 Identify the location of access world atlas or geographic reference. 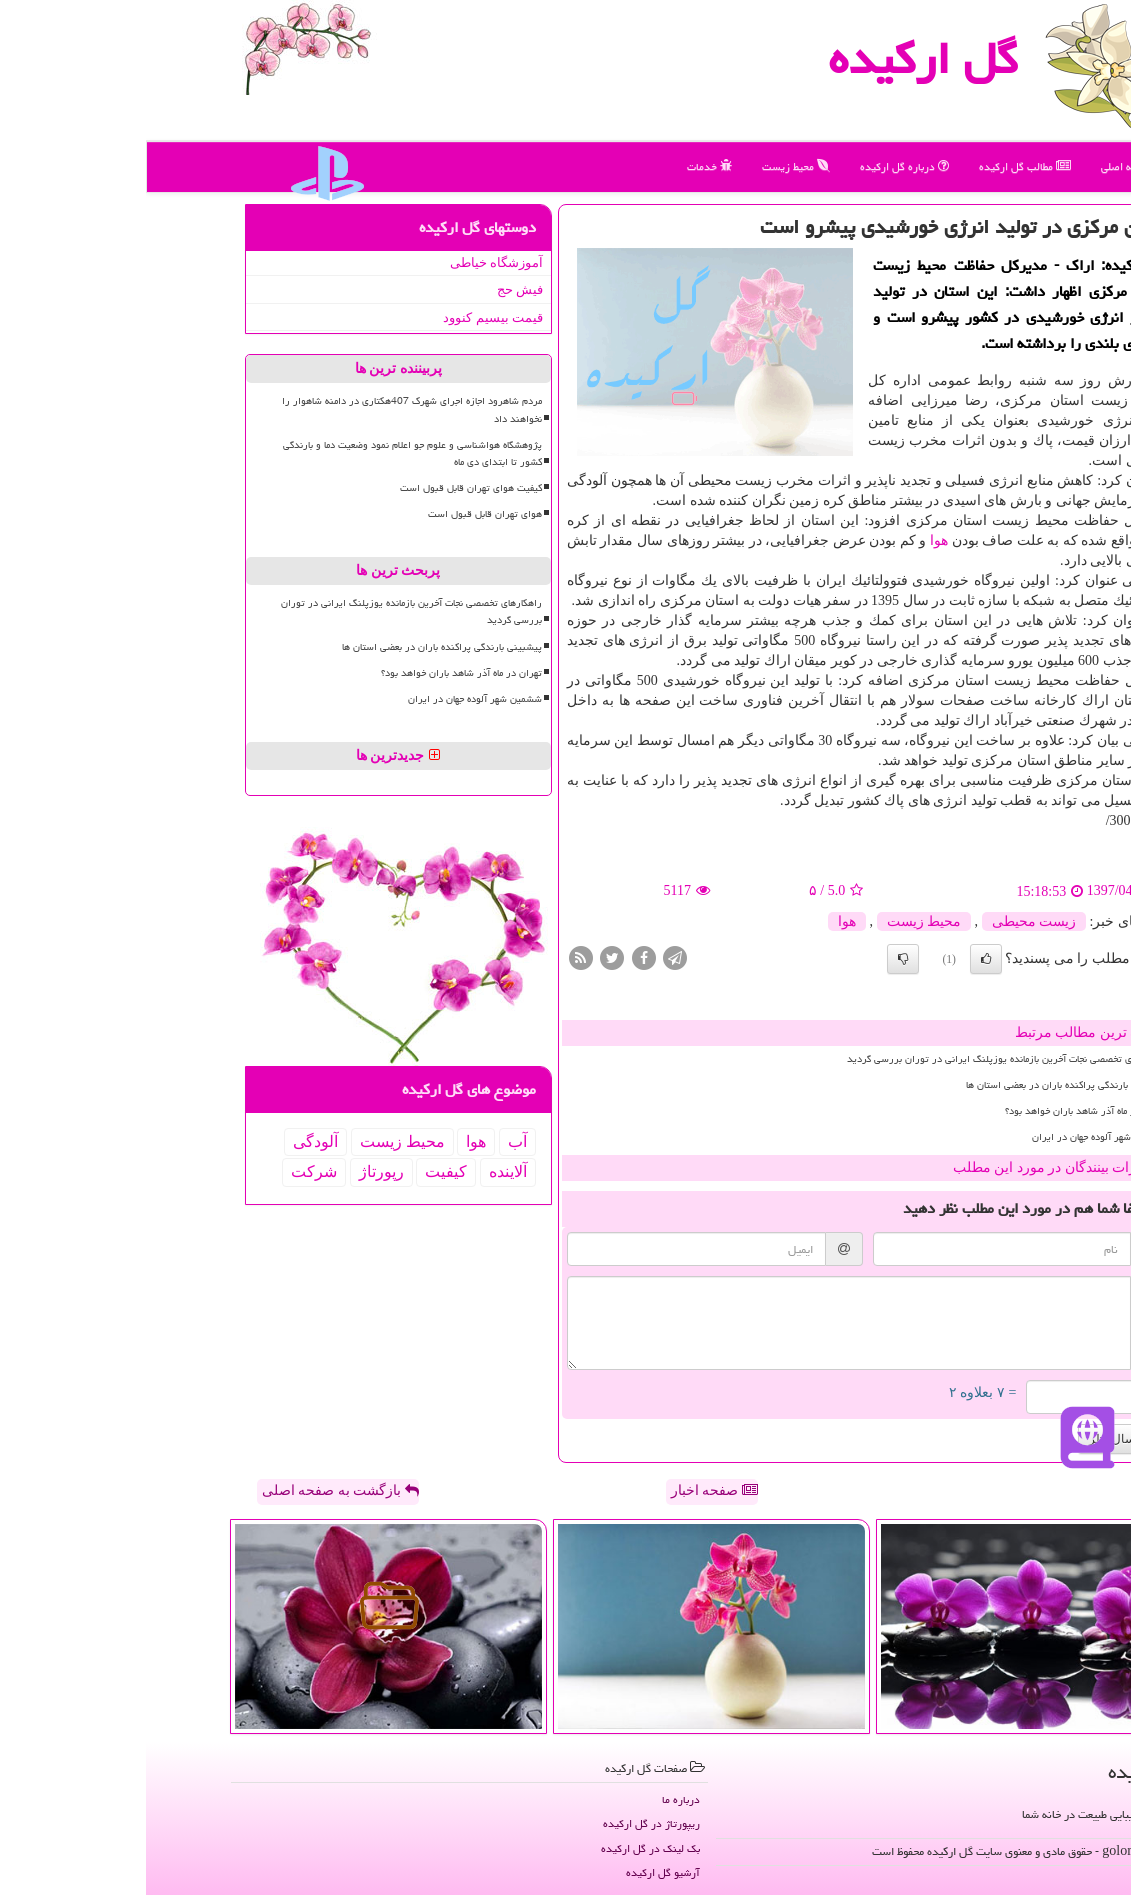
(1087, 1437).